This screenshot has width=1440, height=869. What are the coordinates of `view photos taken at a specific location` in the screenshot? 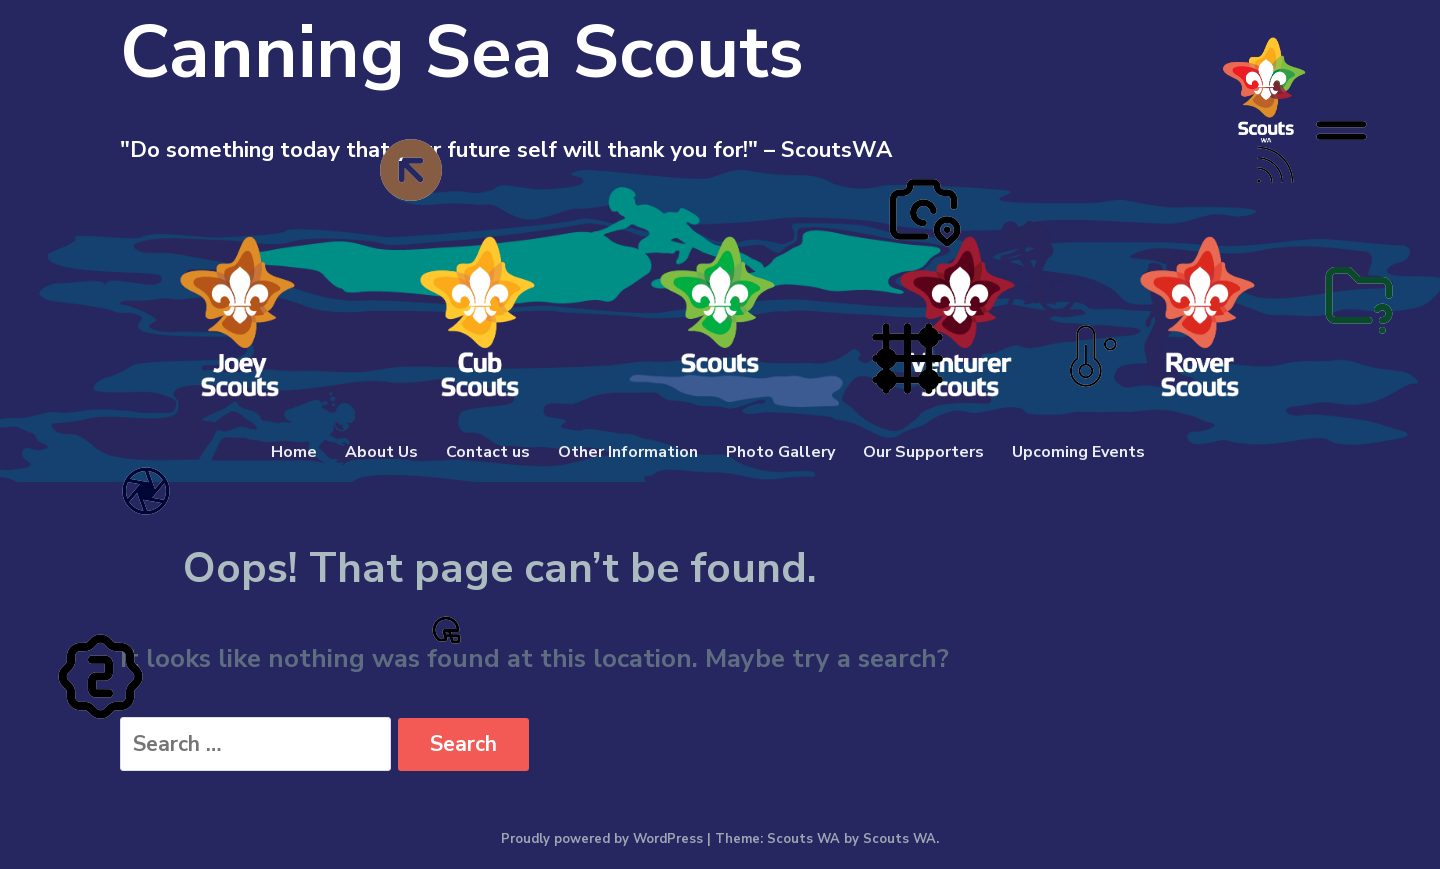 It's located at (923, 209).